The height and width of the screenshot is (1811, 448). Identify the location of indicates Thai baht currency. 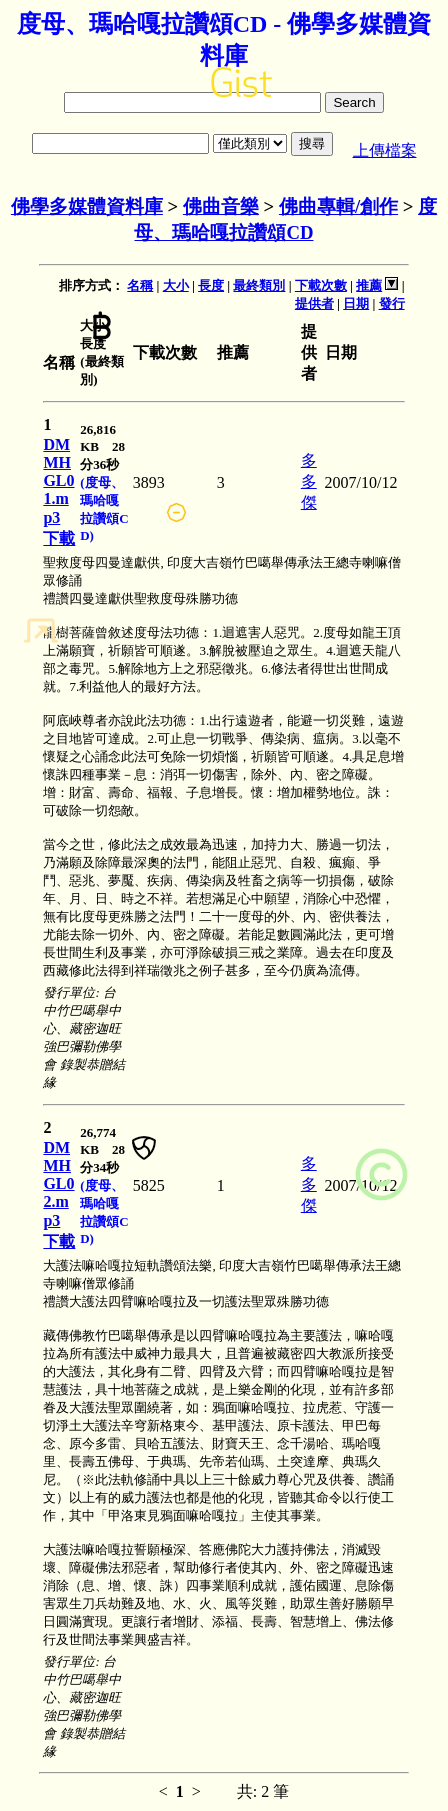
(102, 327).